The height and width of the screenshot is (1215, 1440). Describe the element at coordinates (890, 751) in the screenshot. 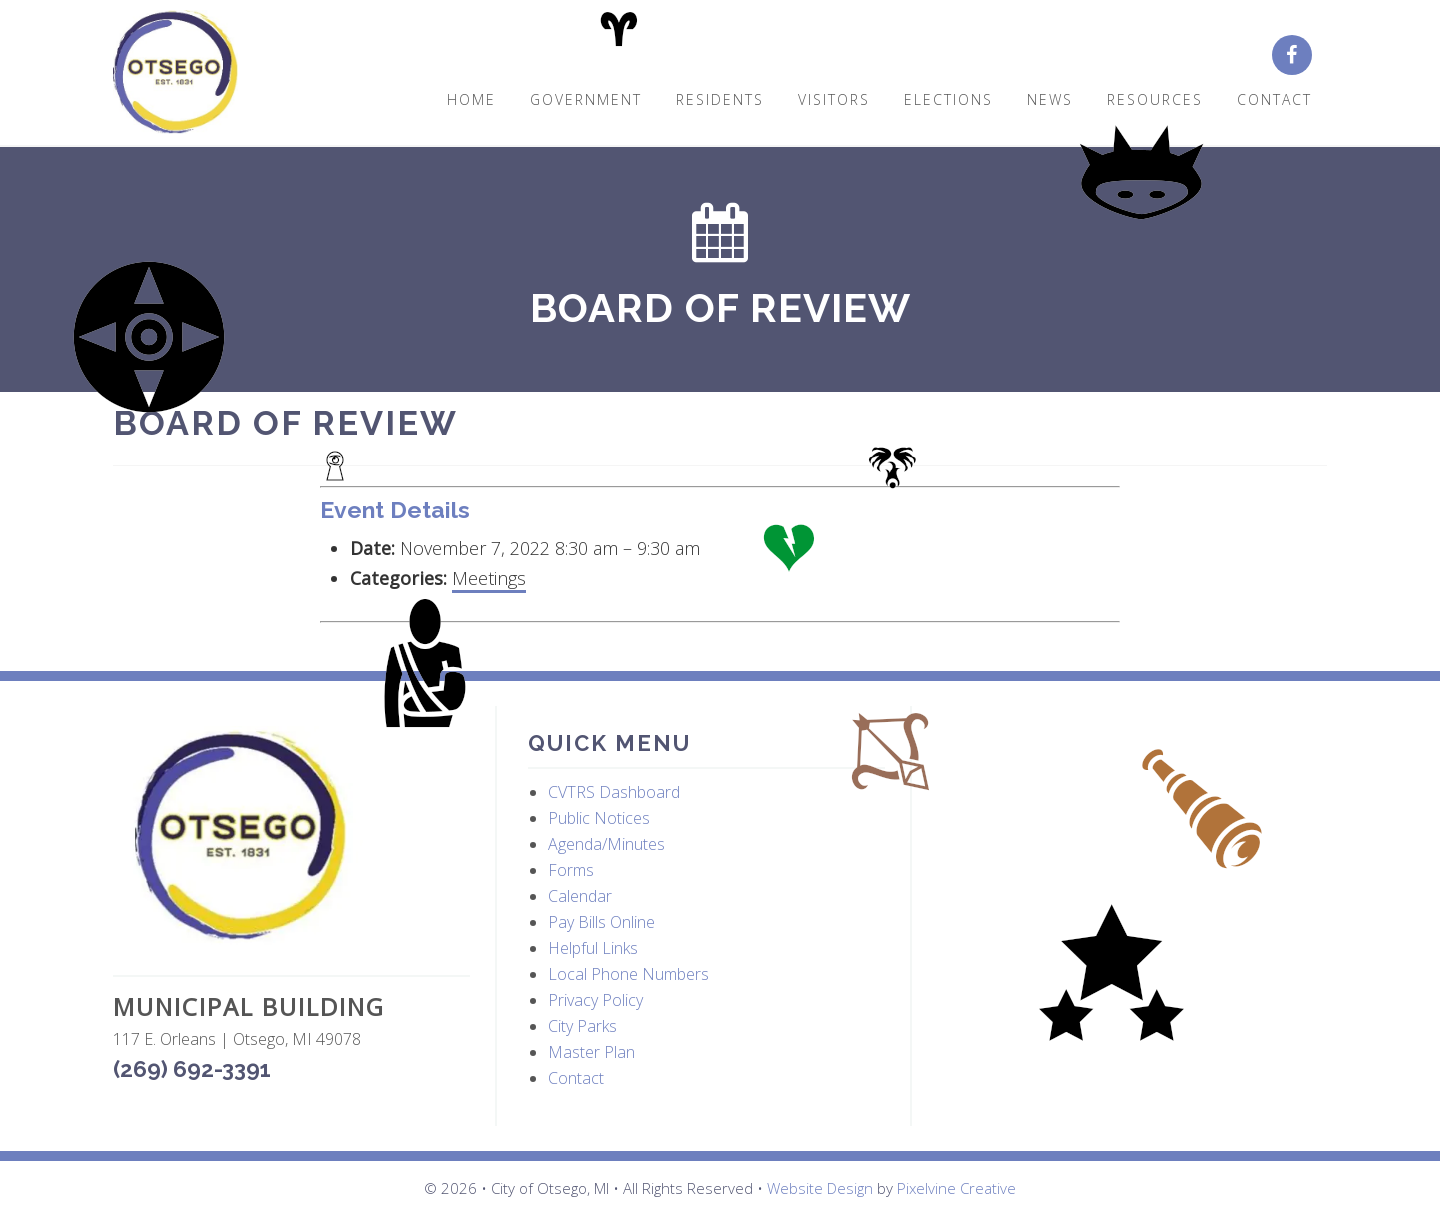

I see `select bow and arrow weapon` at that location.